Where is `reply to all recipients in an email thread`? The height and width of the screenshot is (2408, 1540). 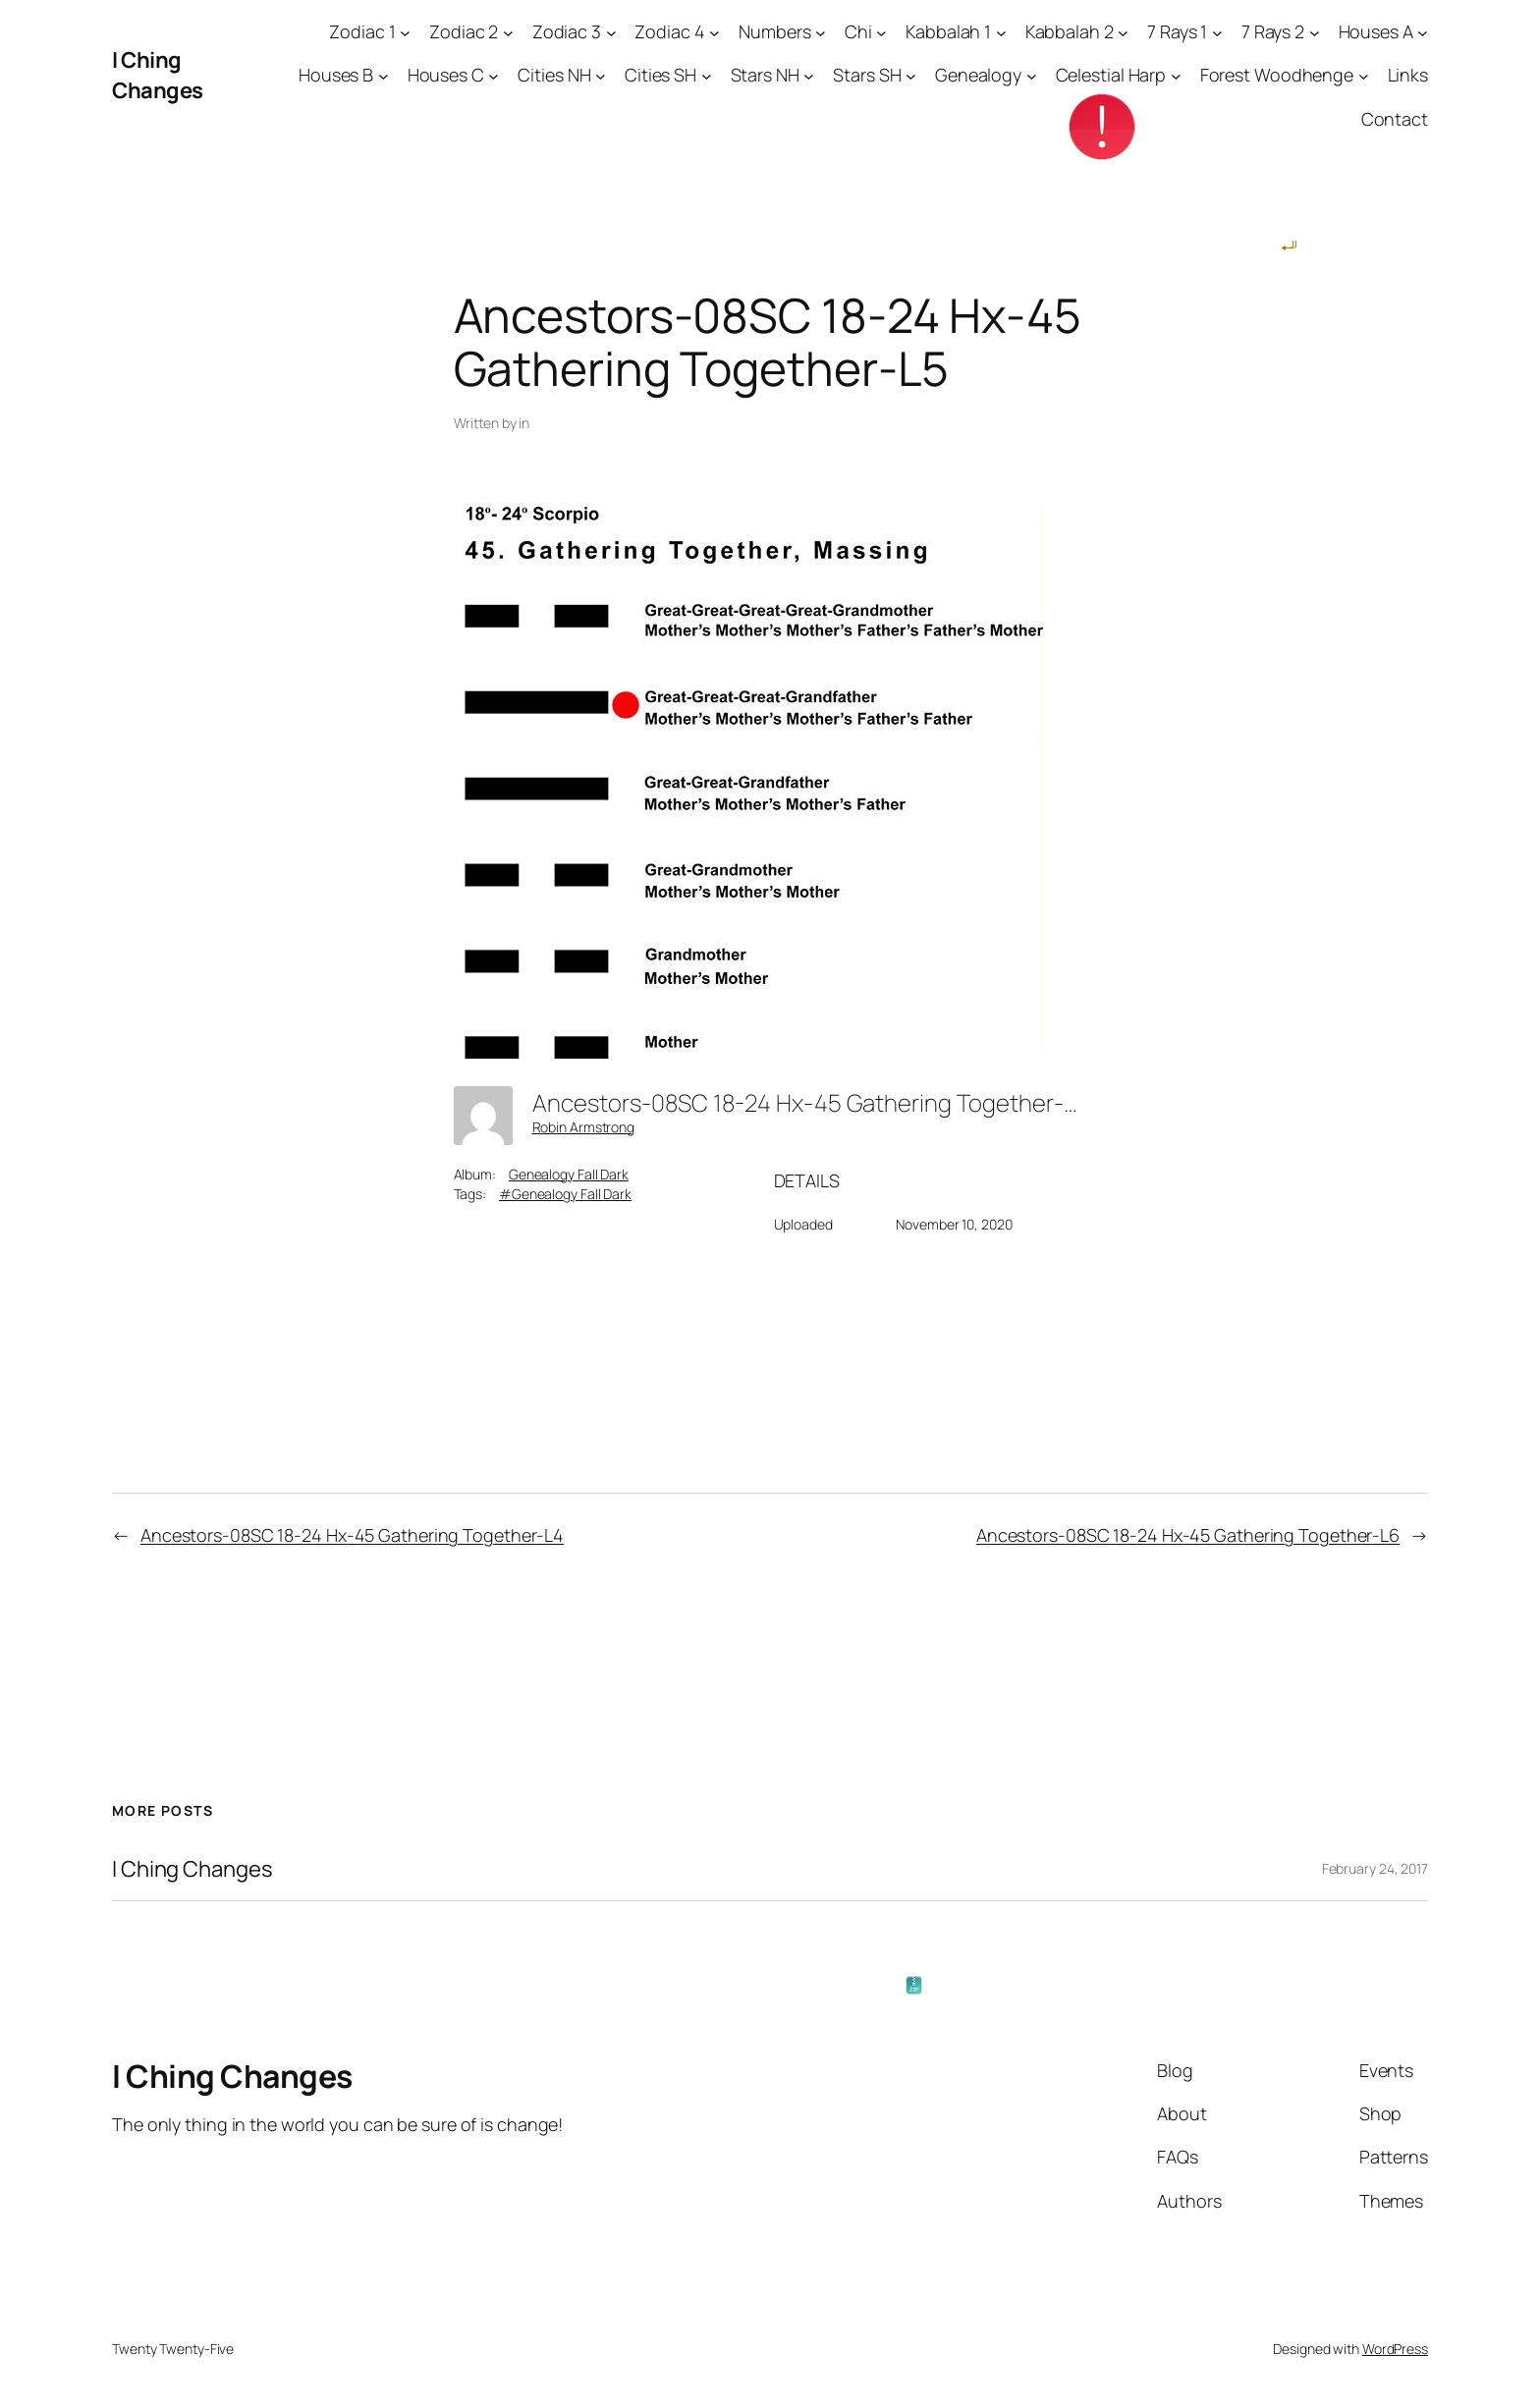
reply to all recipients in an email thread is located at coordinates (1289, 245).